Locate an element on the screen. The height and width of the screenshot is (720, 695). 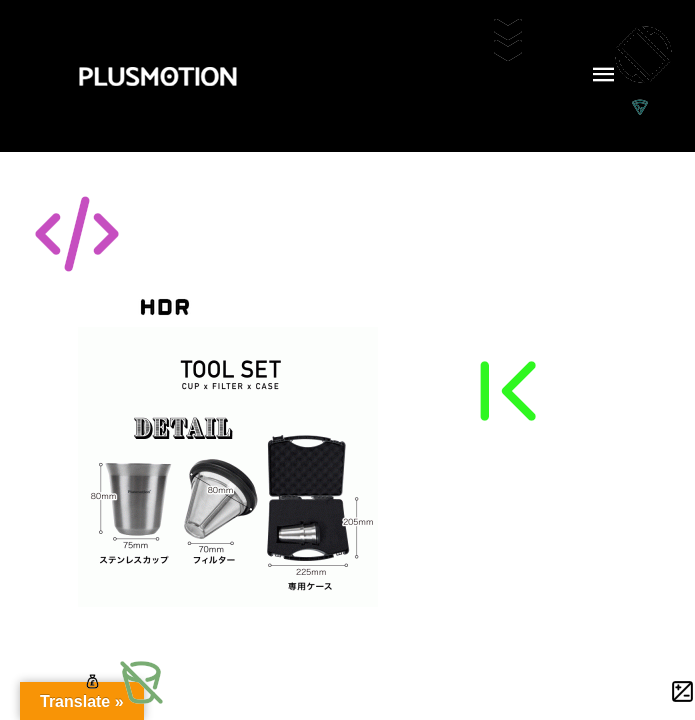
enable HDR mode for photos is located at coordinates (165, 307).